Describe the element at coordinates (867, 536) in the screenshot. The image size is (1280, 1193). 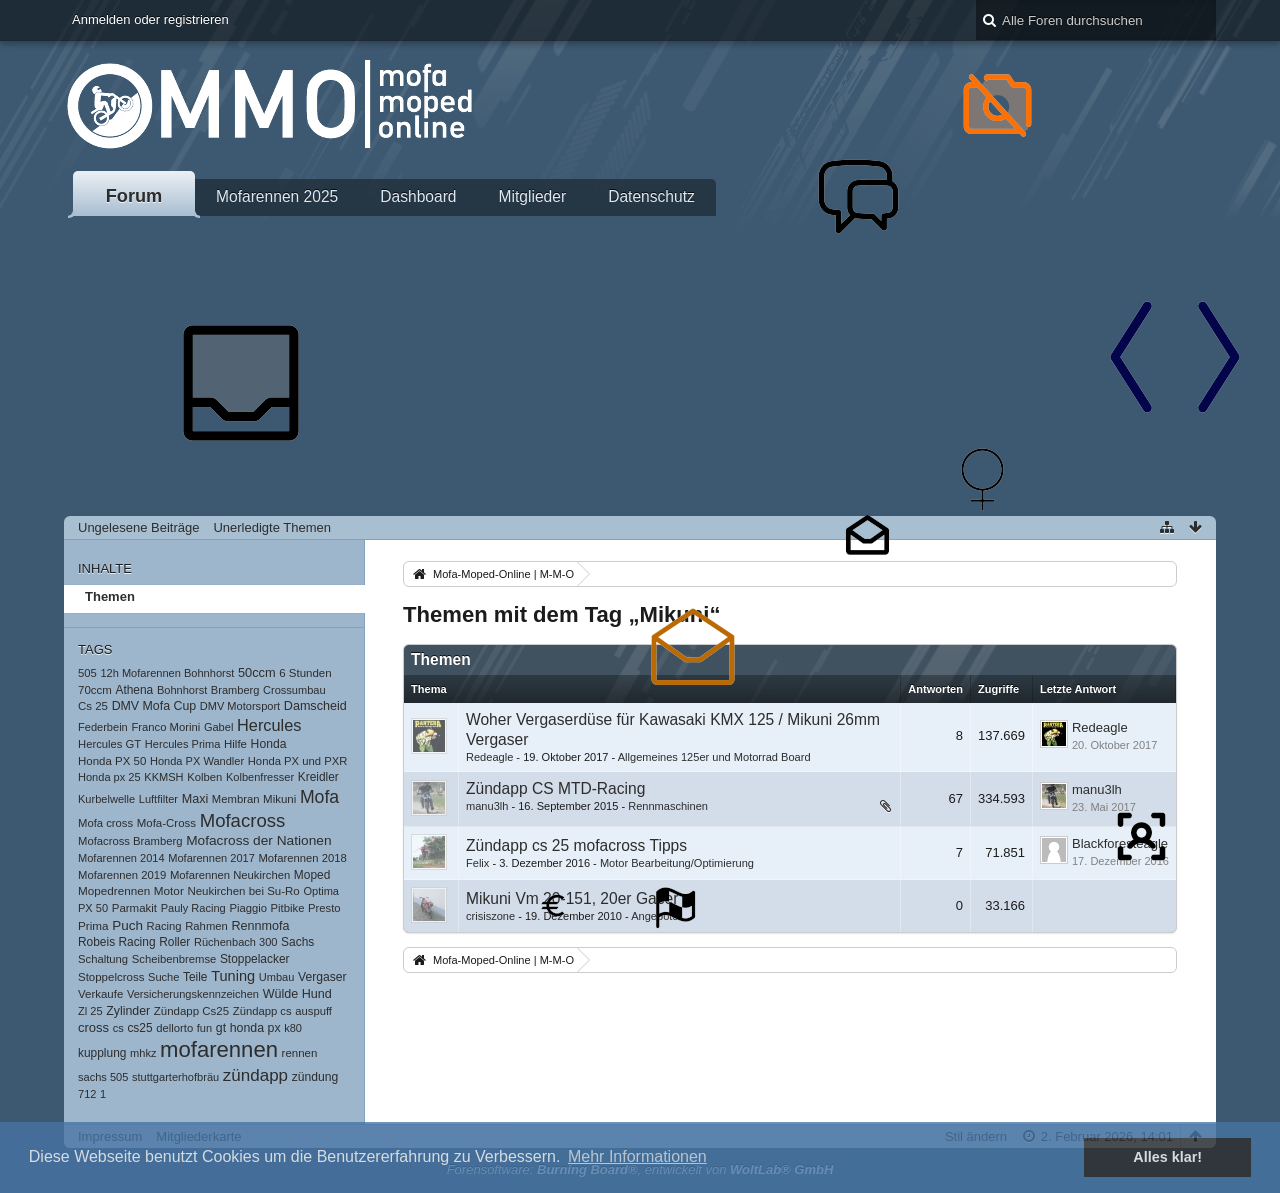
I see `view opened mail or messages` at that location.